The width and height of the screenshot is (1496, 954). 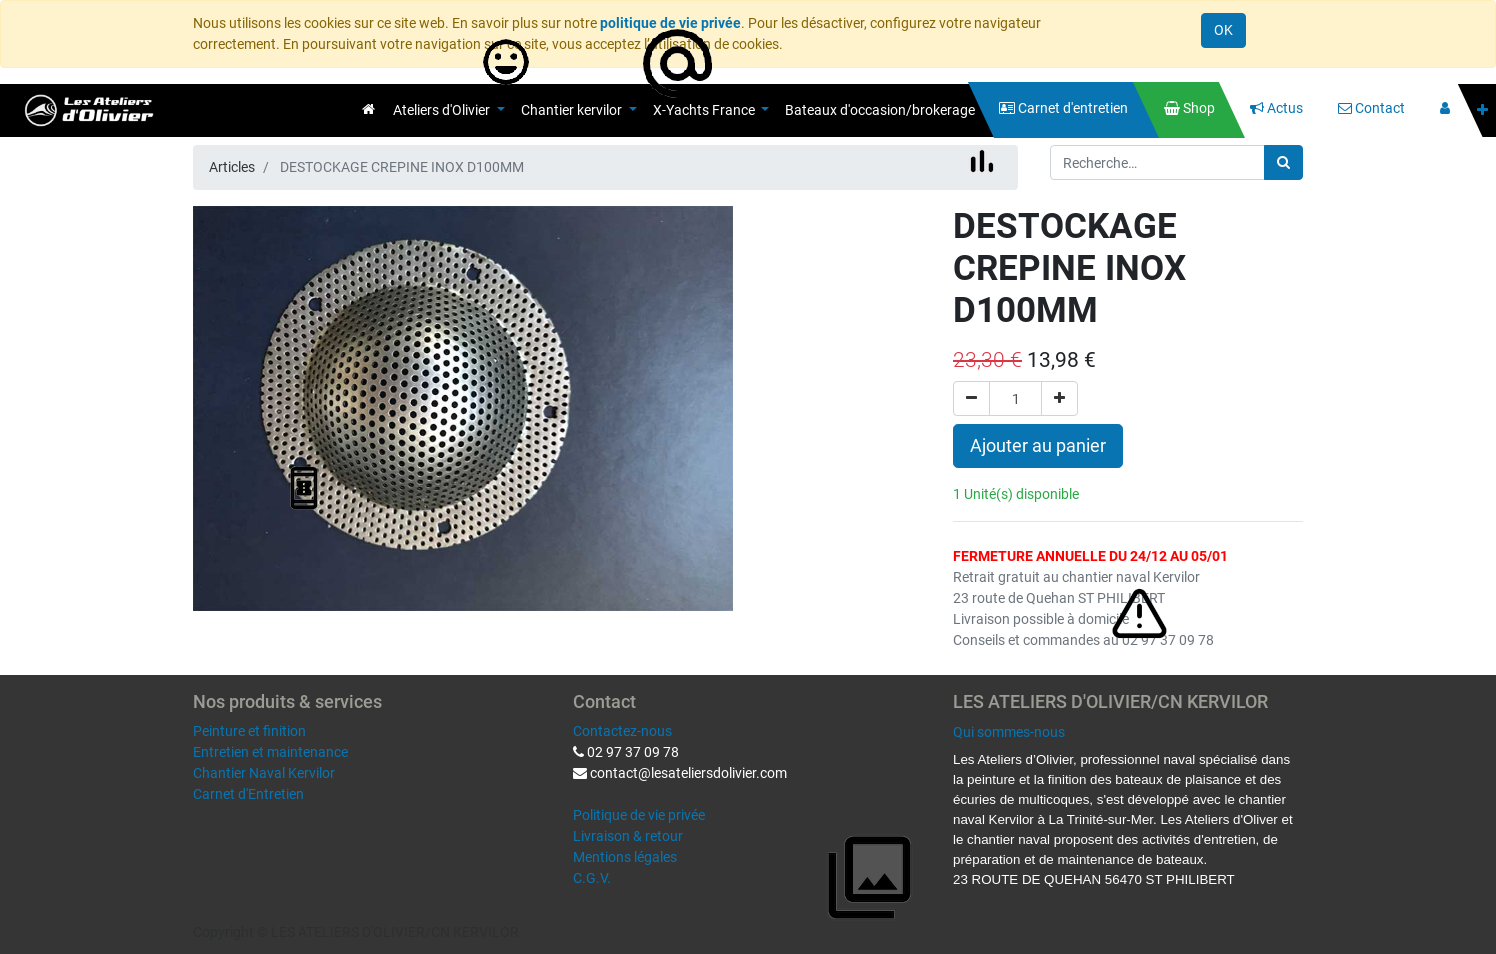 I want to click on indicates a warning or alert status, so click(x=1139, y=613).